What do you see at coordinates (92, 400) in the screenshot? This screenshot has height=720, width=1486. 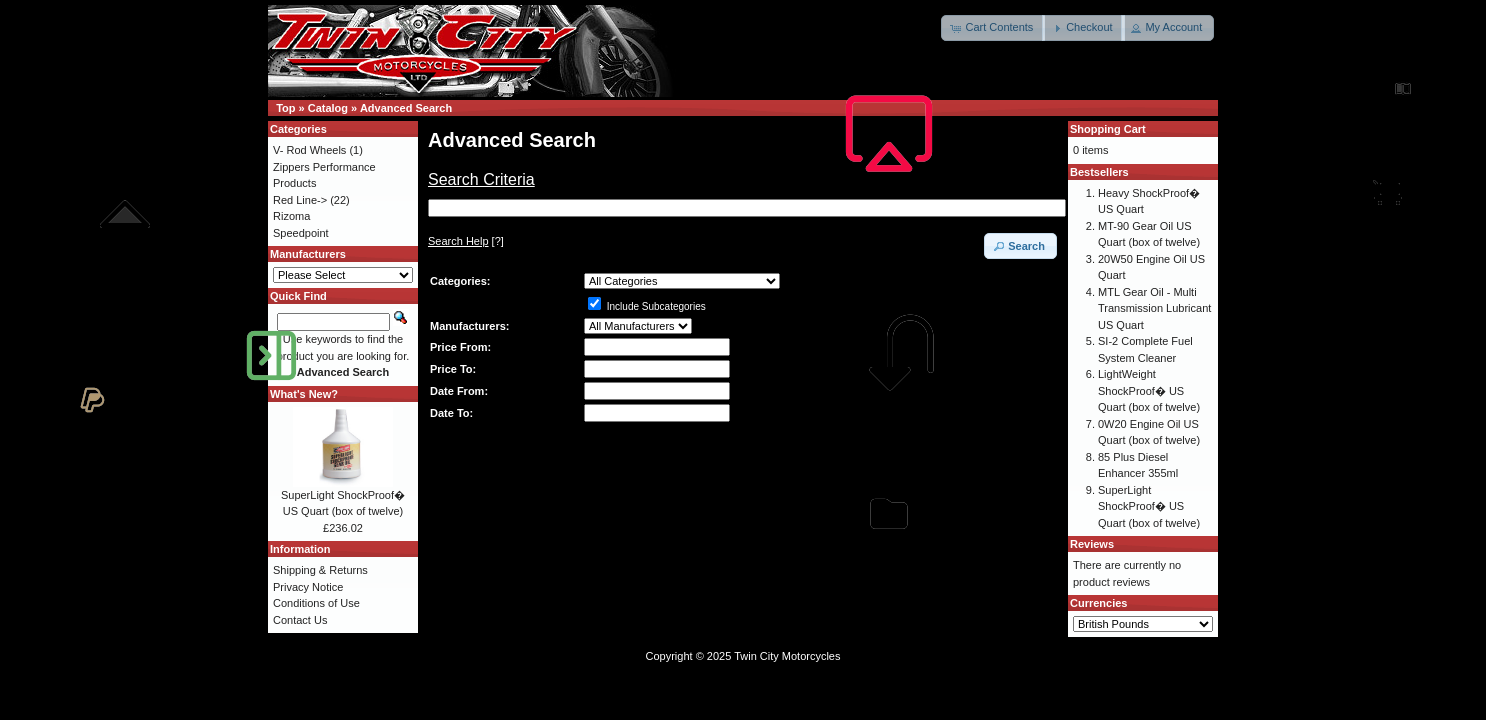 I see `pay with PayPal` at bounding box center [92, 400].